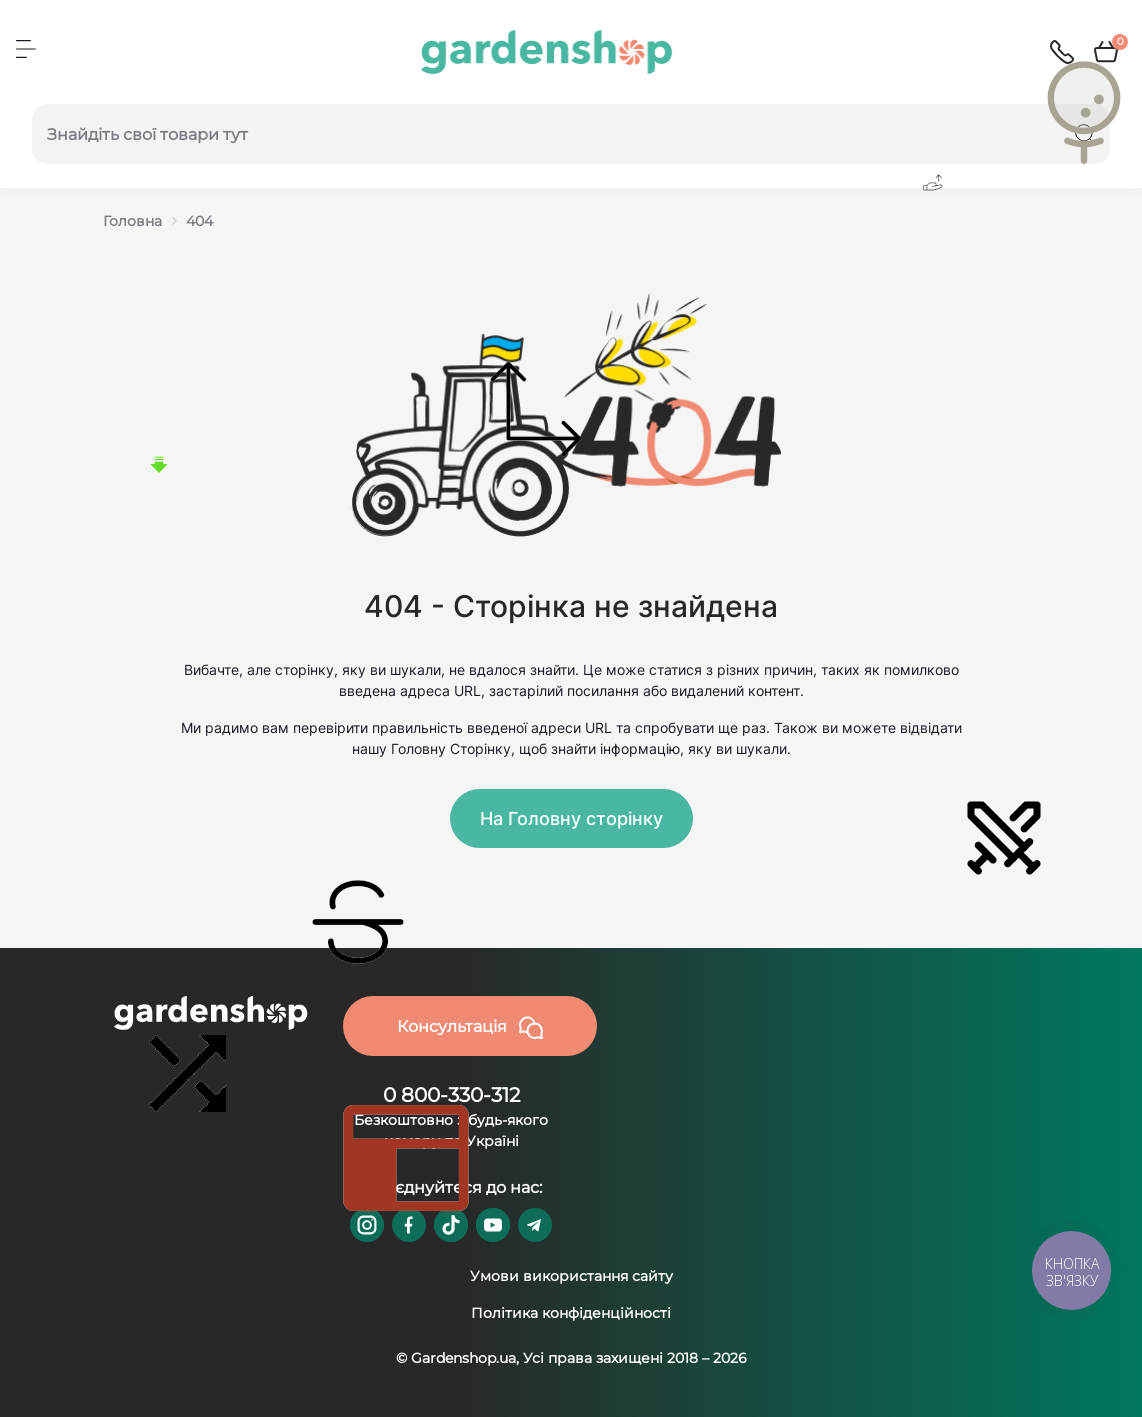  Describe the element at coordinates (187, 1073) in the screenshot. I see `shuffle playlist or queue order` at that location.